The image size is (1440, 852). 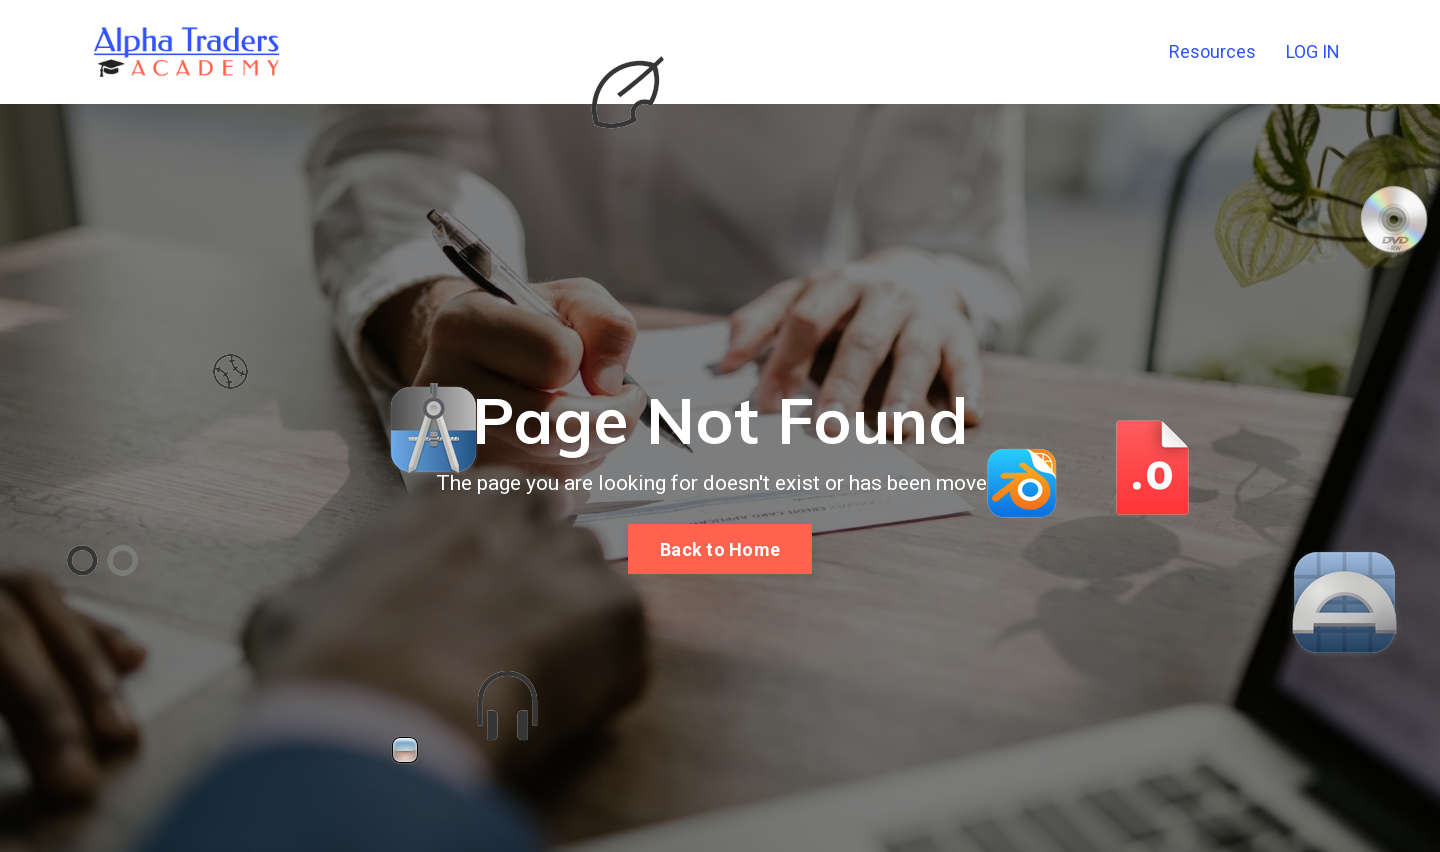 What do you see at coordinates (625, 94) in the screenshot?
I see `access nature and plant emoji category` at bounding box center [625, 94].